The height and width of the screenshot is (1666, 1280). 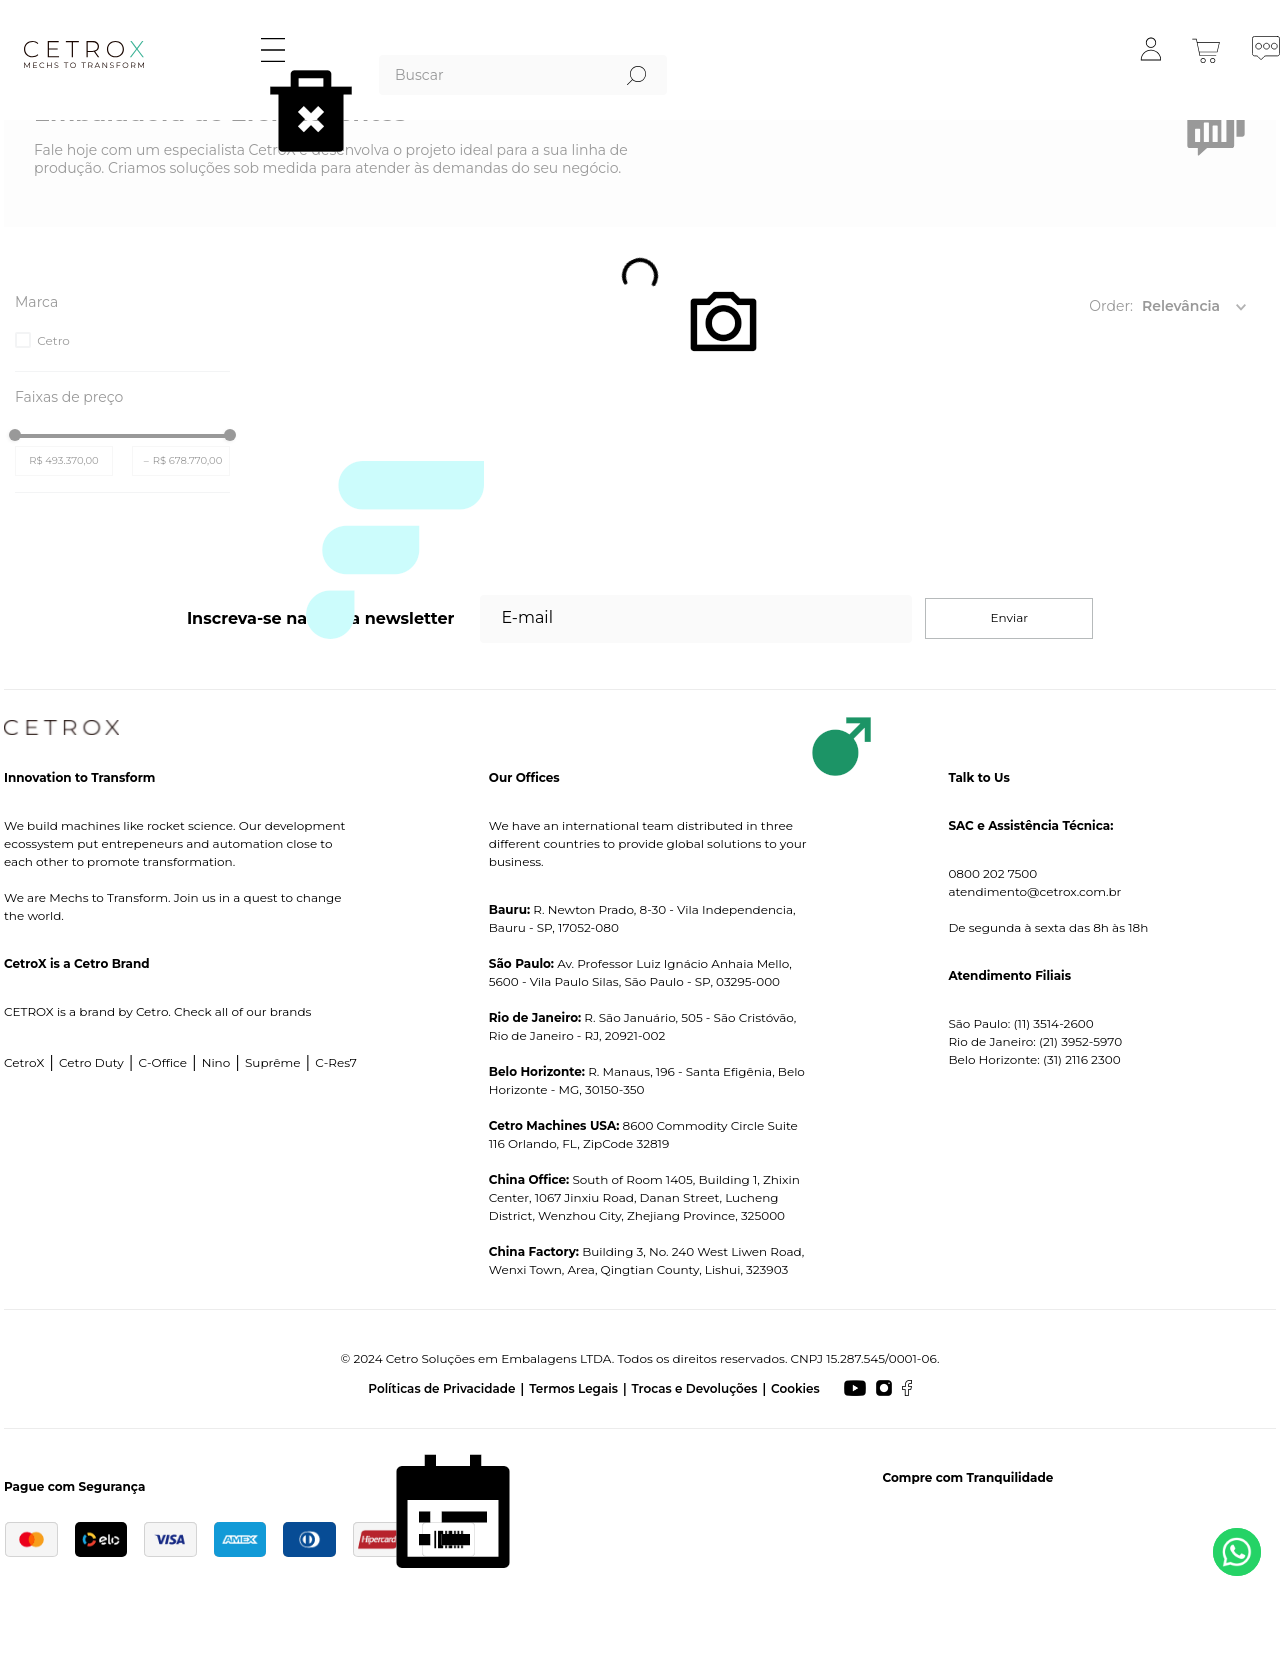 What do you see at coordinates (723, 321) in the screenshot?
I see `take a photo` at bounding box center [723, 321].